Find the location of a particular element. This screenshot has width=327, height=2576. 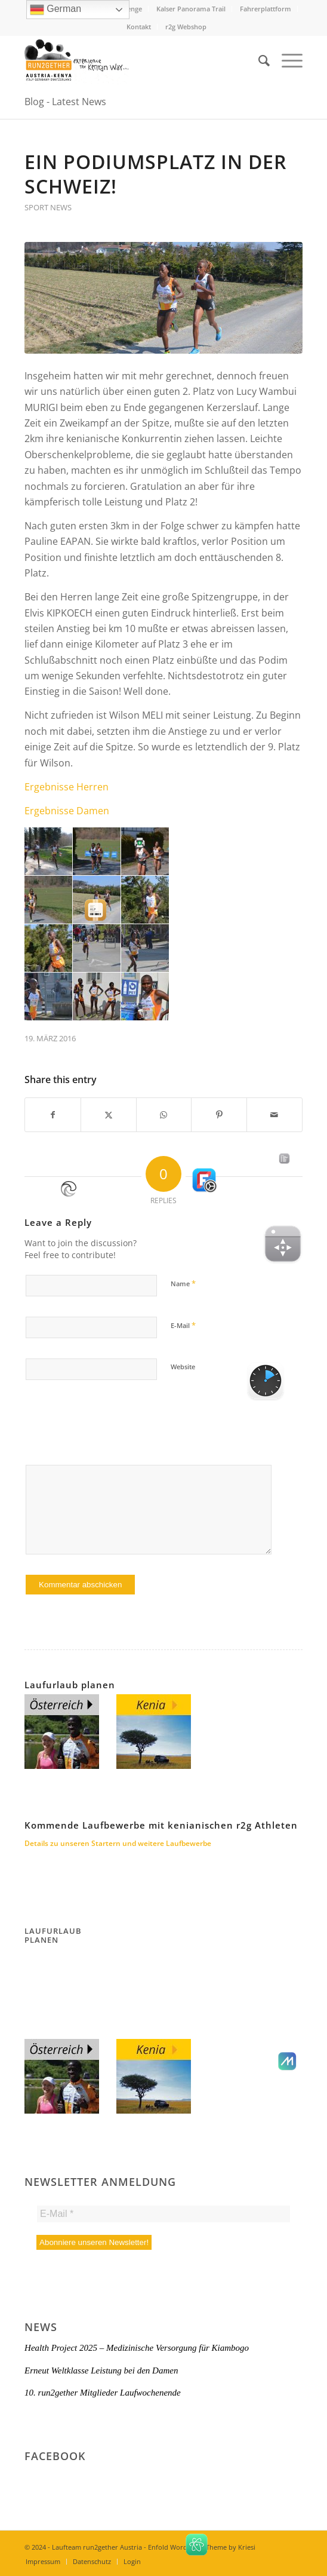

save file to disk is located at coordinates (110, 943).